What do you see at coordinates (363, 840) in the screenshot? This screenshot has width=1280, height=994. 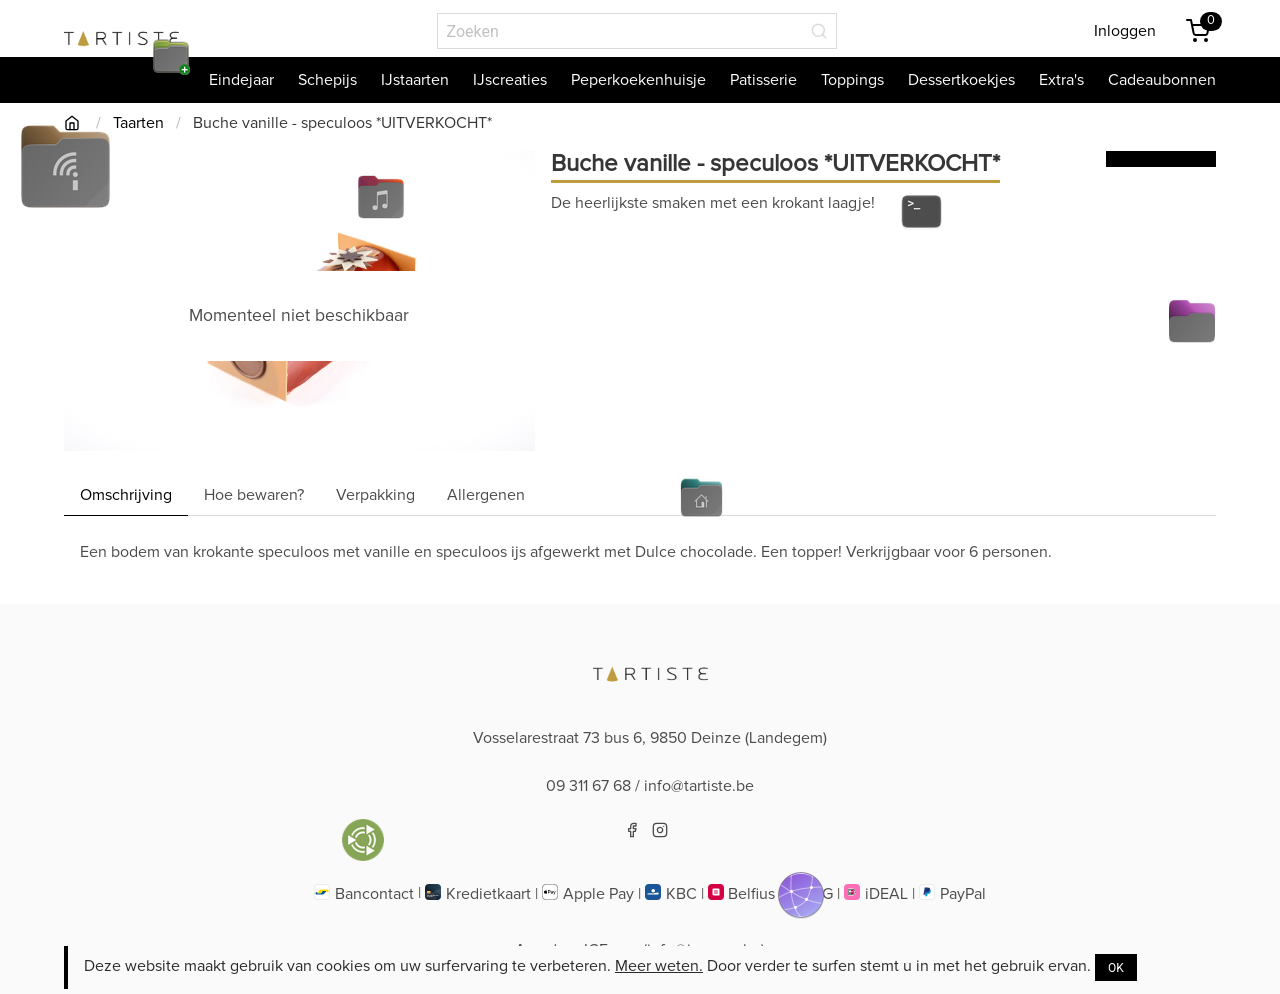 I see `launch the ubuntu mate desktop environment` at bounding box center [363, 840].